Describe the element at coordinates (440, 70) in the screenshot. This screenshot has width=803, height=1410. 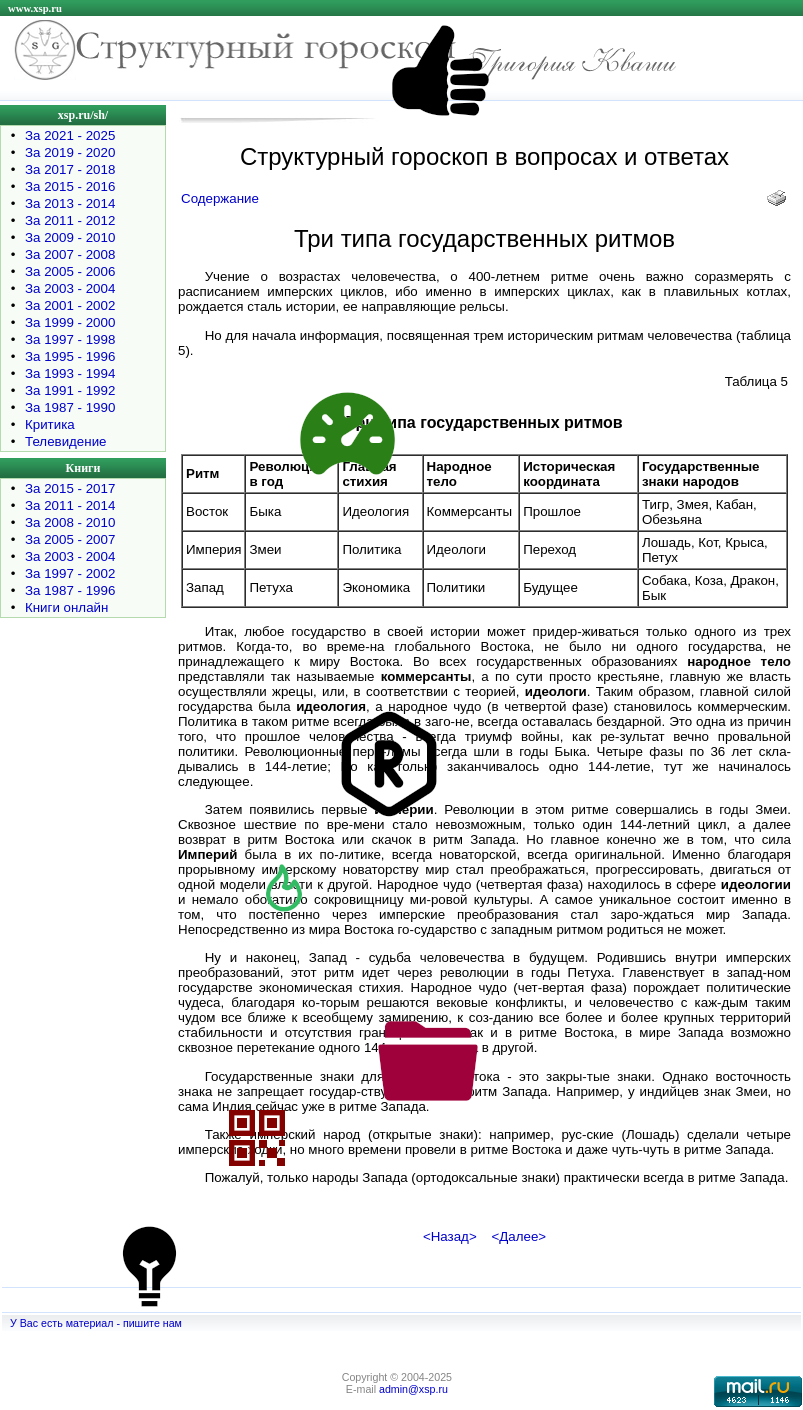
I see `like or approve content` at that location.